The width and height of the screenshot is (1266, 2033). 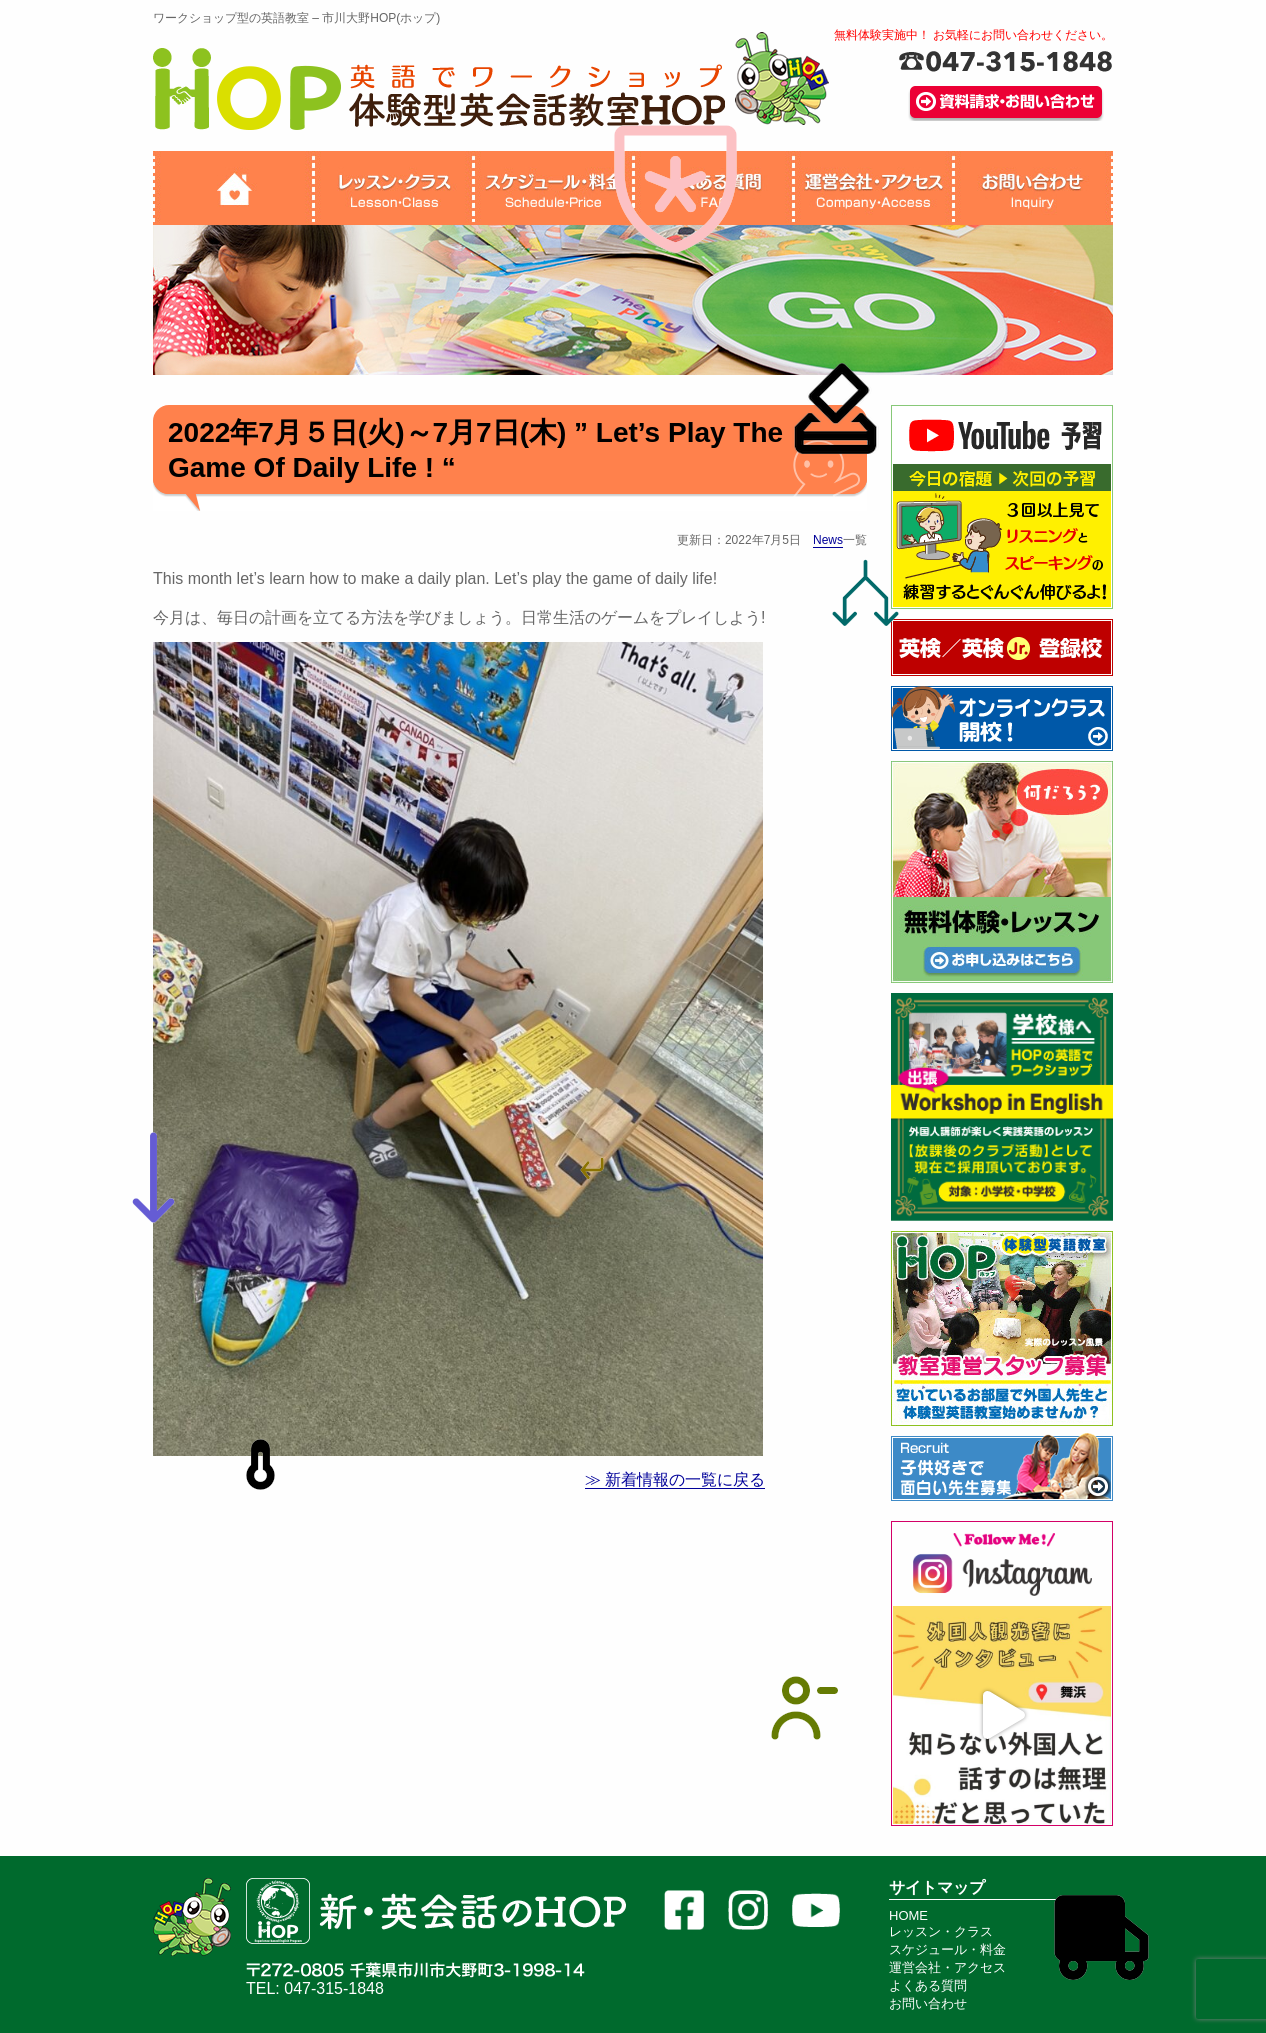 I want to click on return or enter key, so click(x=591, y=1168).